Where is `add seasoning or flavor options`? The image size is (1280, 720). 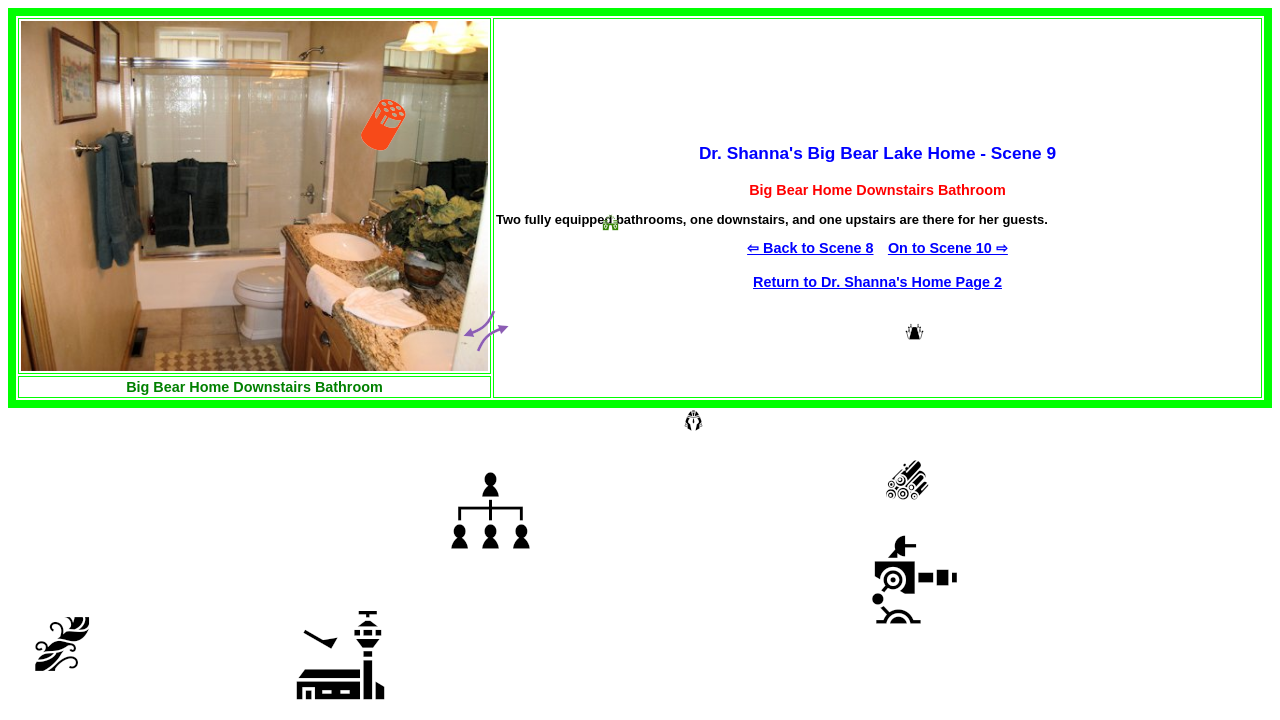
add seasoning or flavor options is located at coordinates (383, 125).